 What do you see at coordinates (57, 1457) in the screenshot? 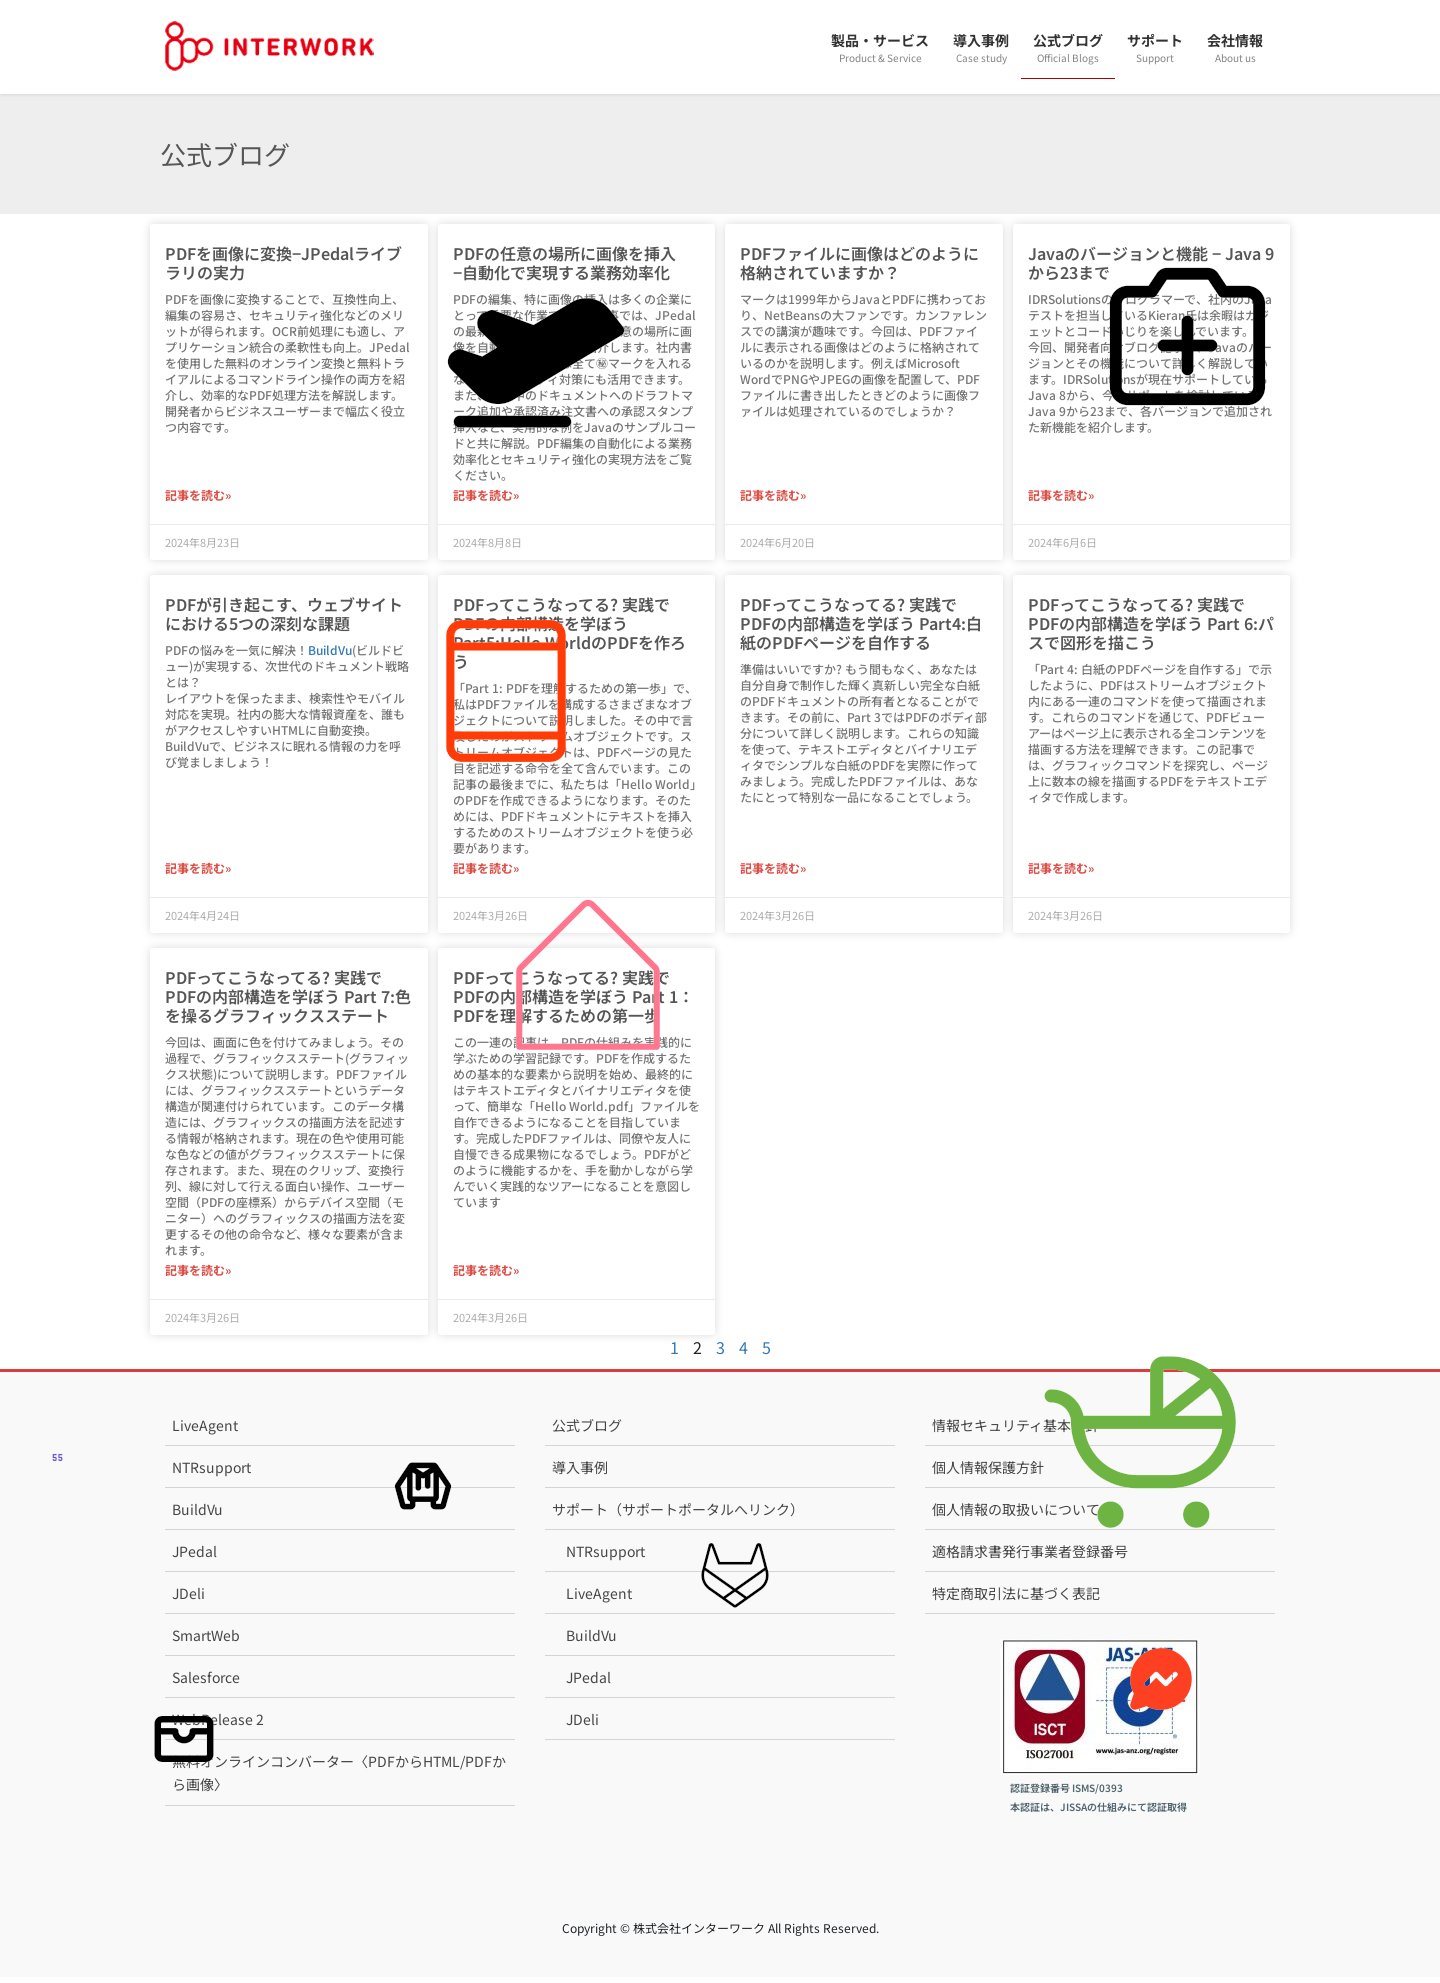
I see `indicates item number 55 in a list or sequence` at bounding box center [57, 1457].